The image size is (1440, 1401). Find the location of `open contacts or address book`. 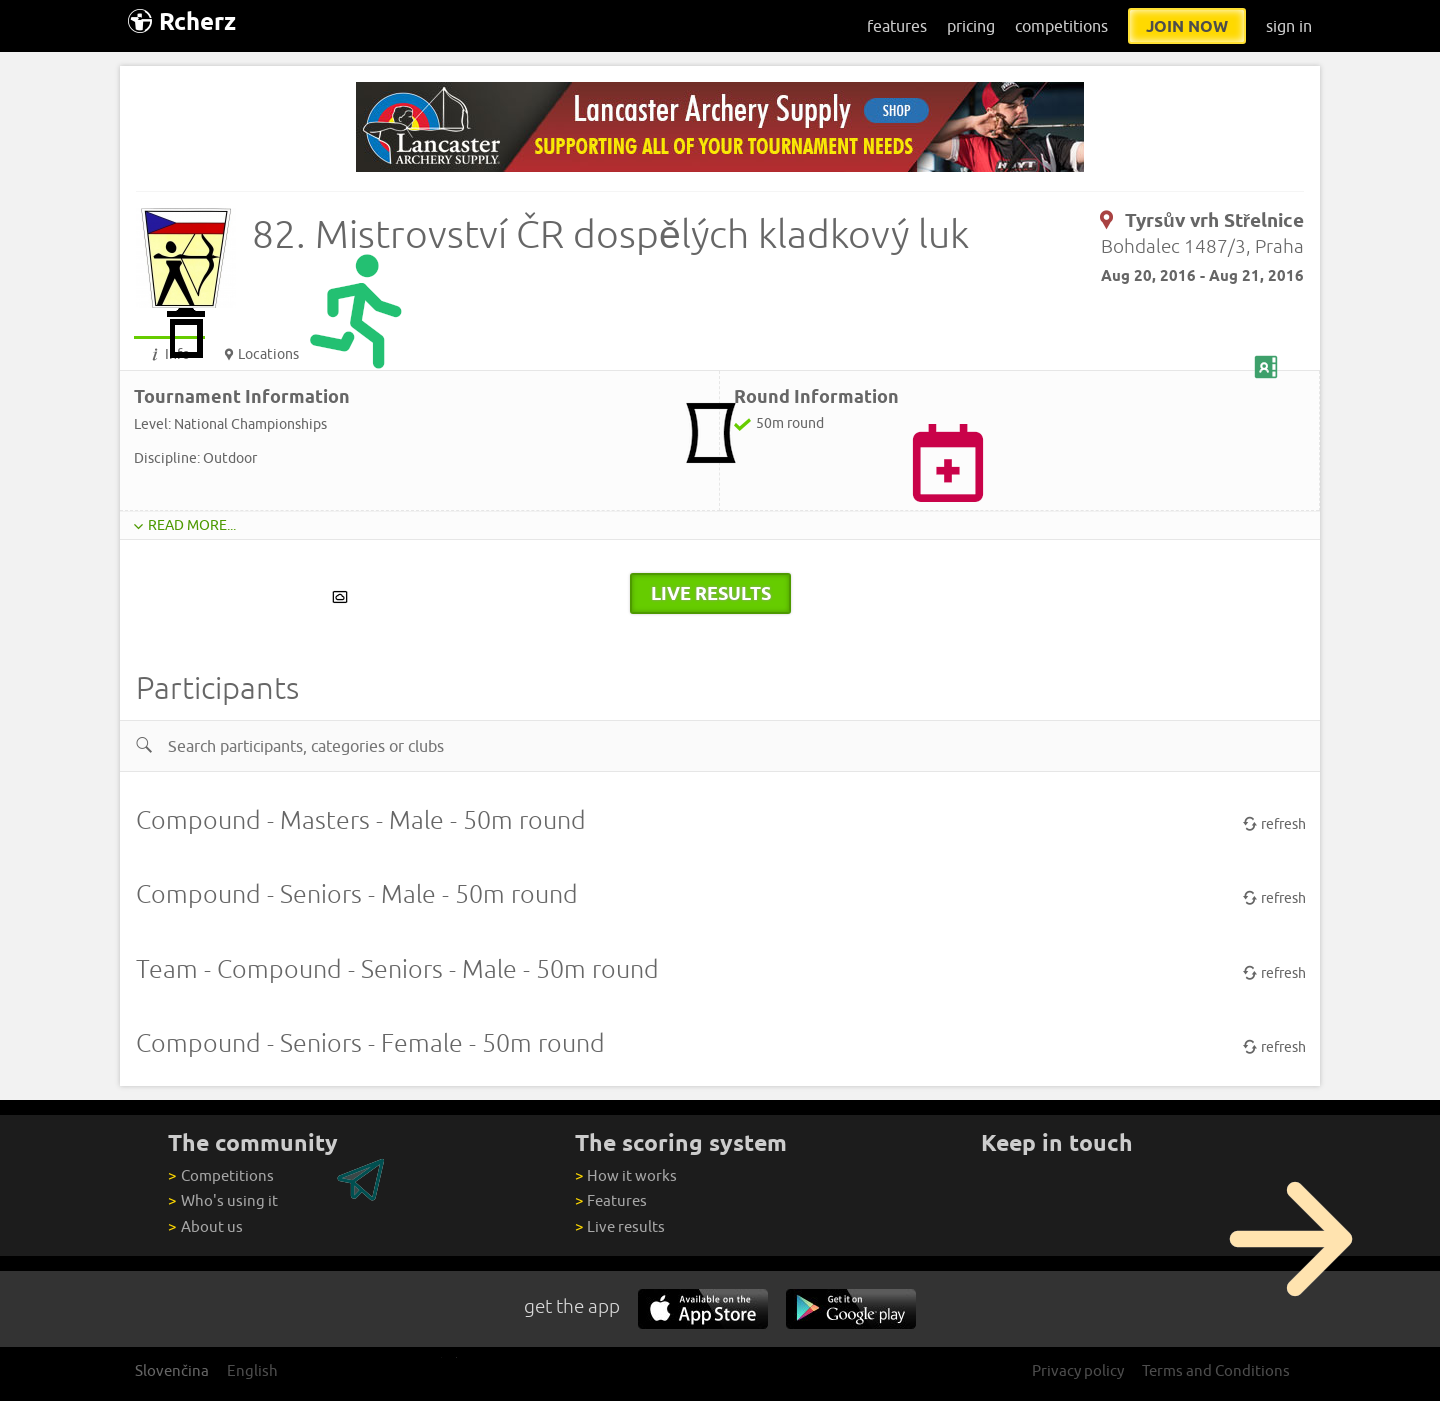

open contacts or address book is located at coordinates (1266, 367).